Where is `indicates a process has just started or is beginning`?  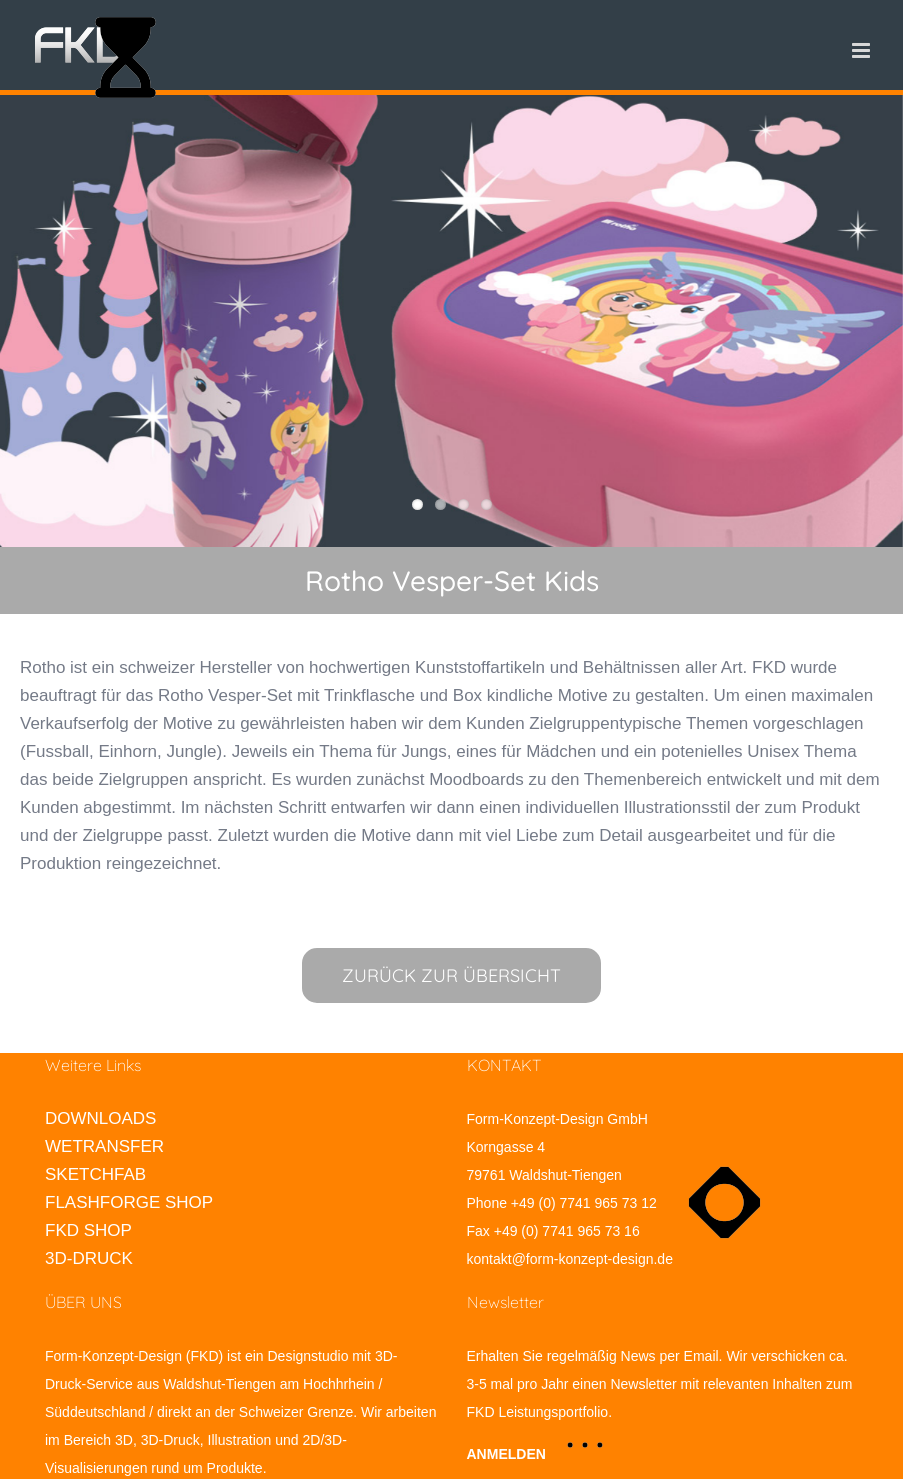 indicates a process has just started or is beginning is located at coordinates (125, 57).